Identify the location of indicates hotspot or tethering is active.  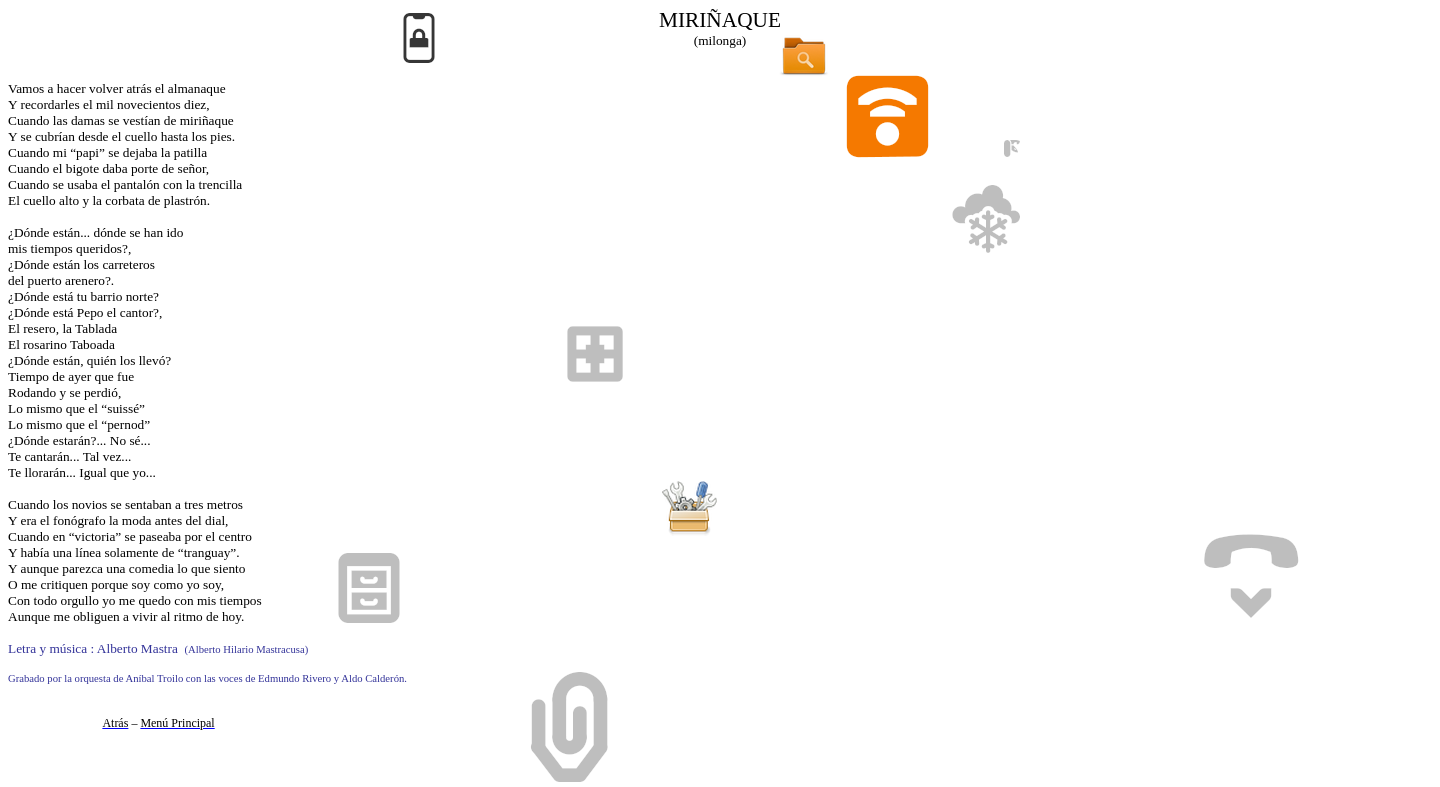
(887, 116).